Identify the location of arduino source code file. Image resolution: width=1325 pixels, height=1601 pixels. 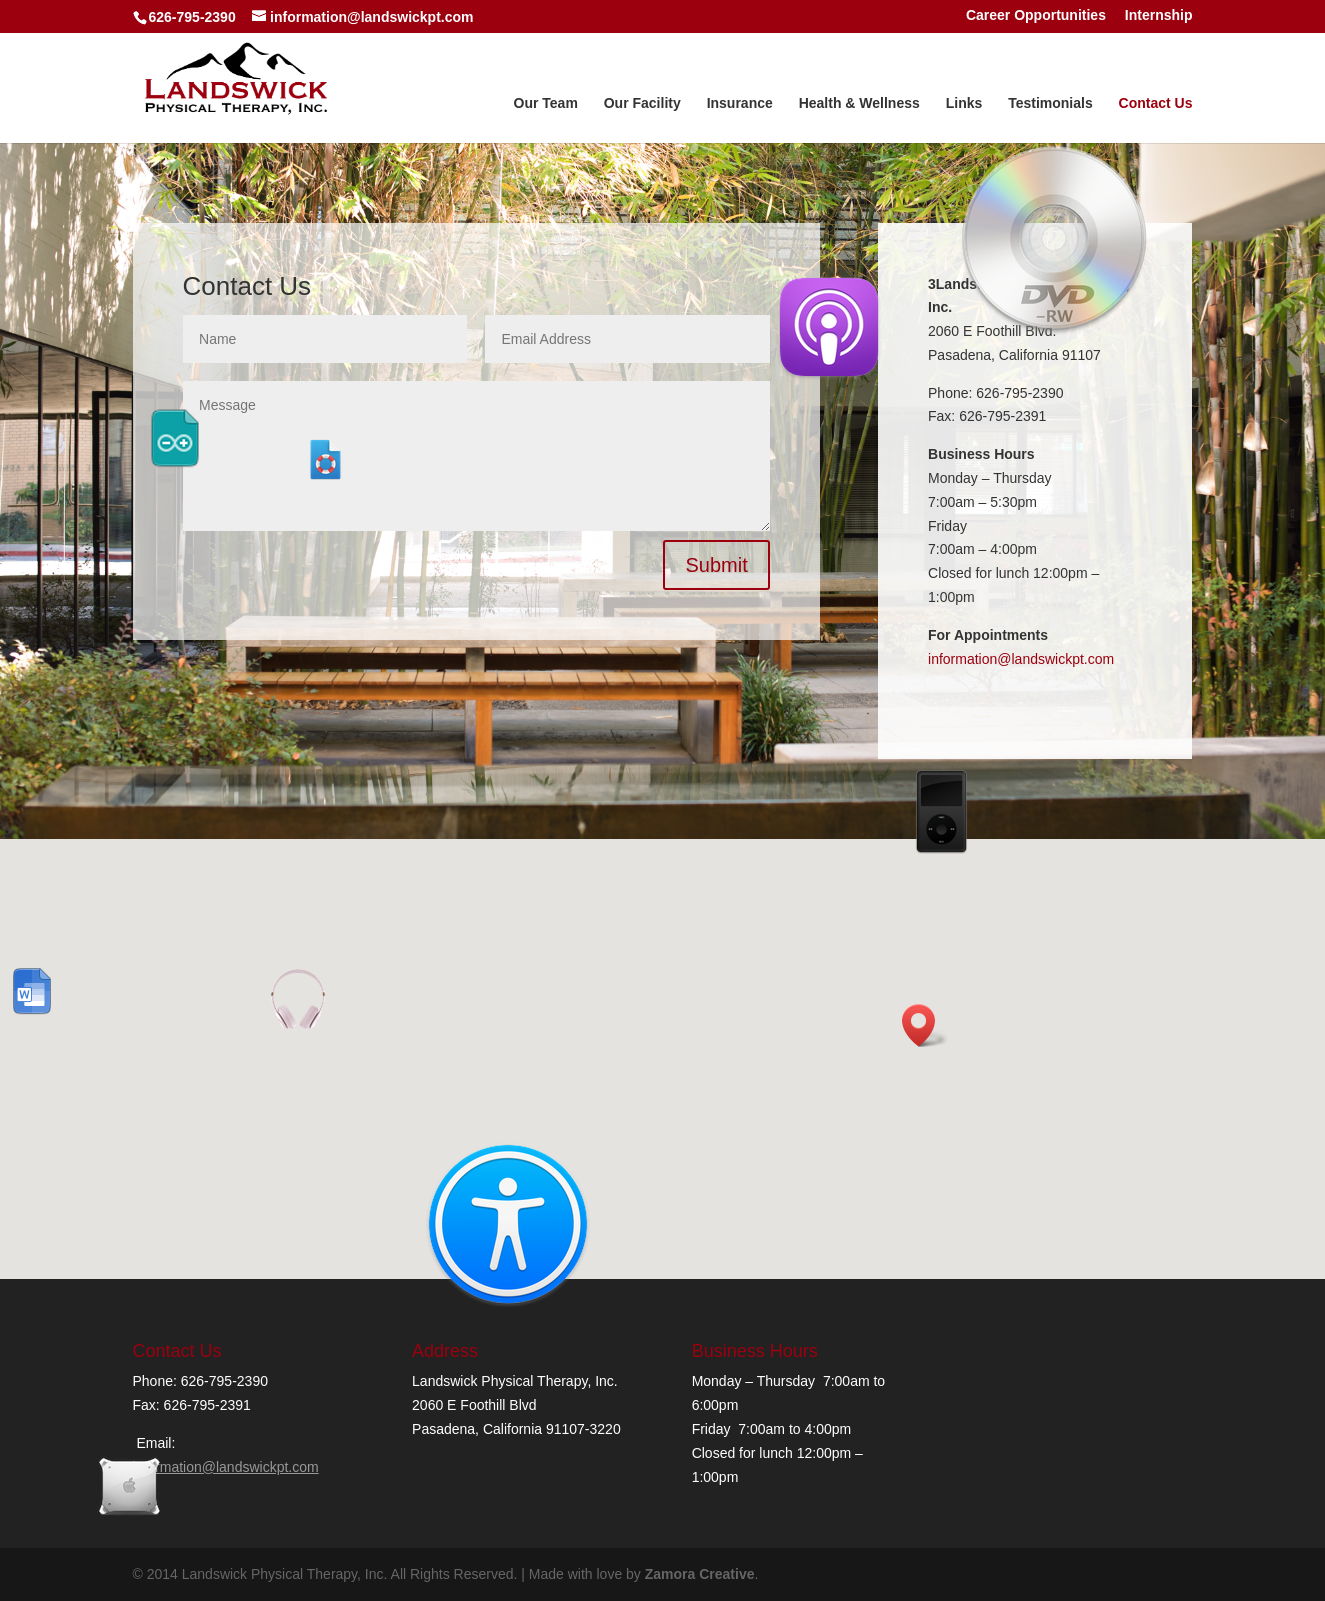
(175, 438).